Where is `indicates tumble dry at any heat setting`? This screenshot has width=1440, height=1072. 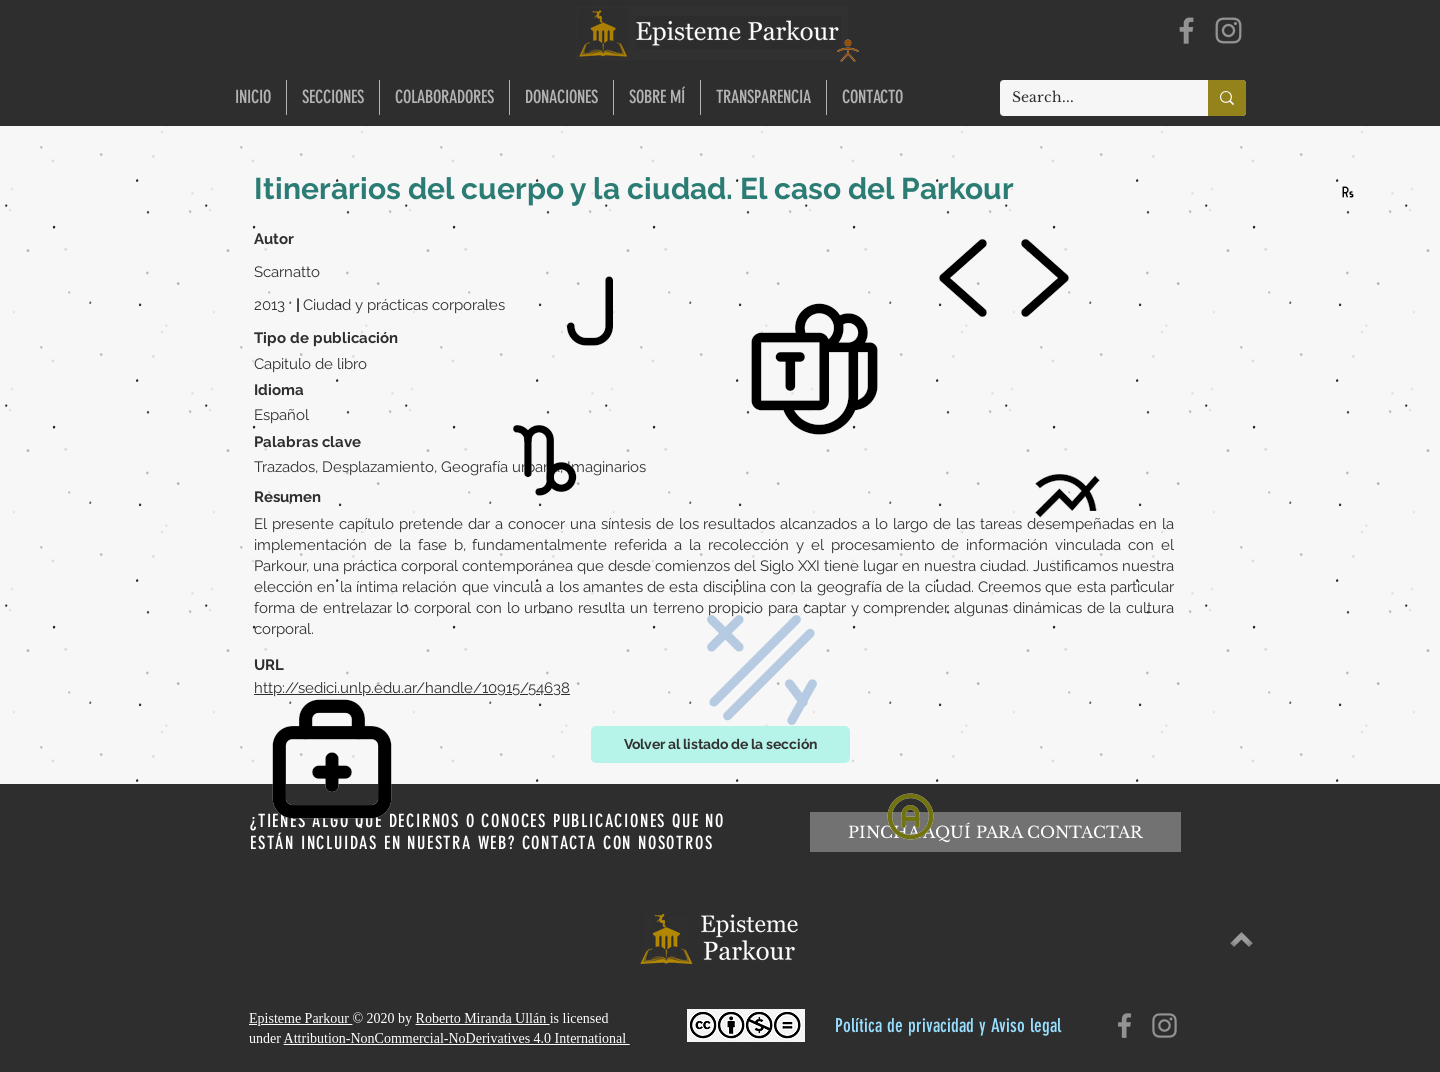 indicates tumble dry at any heat setting is located at coordinates (910, 816).